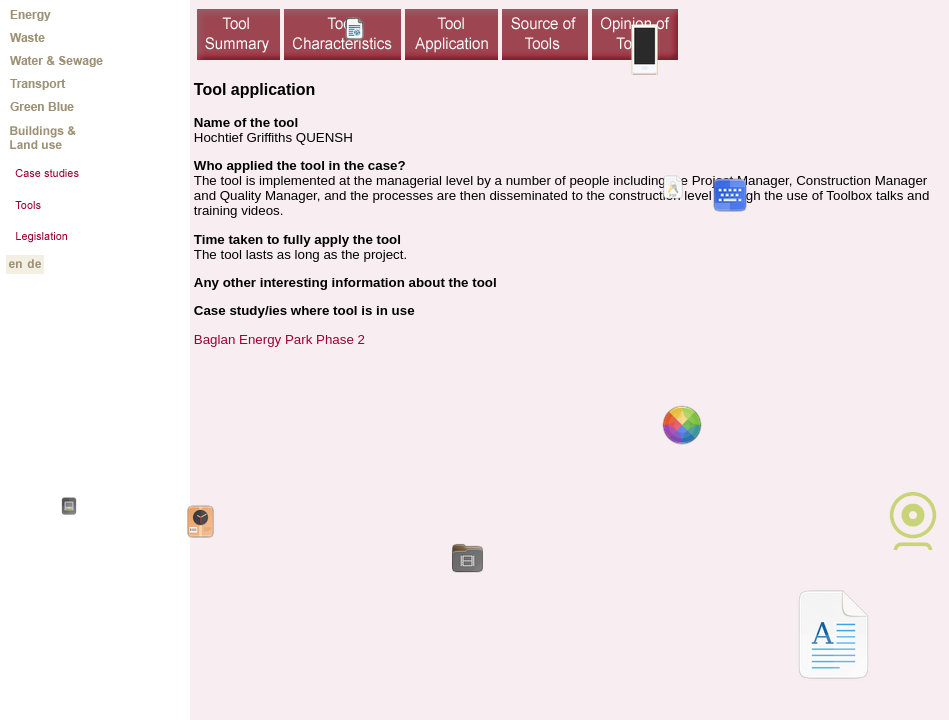  Describe the element at coordinates (69, 506) in the screenshot. I see `a sega genesis ROM file` at that location.